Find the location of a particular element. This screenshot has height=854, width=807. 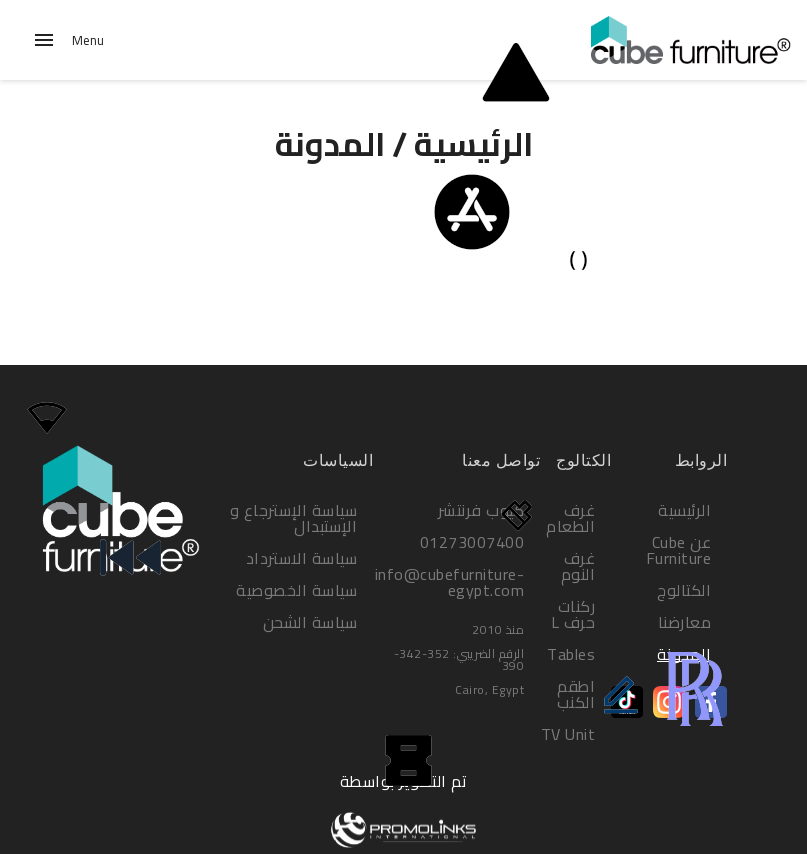

skip to the beginning of the track is located at coordinates (130, 557).